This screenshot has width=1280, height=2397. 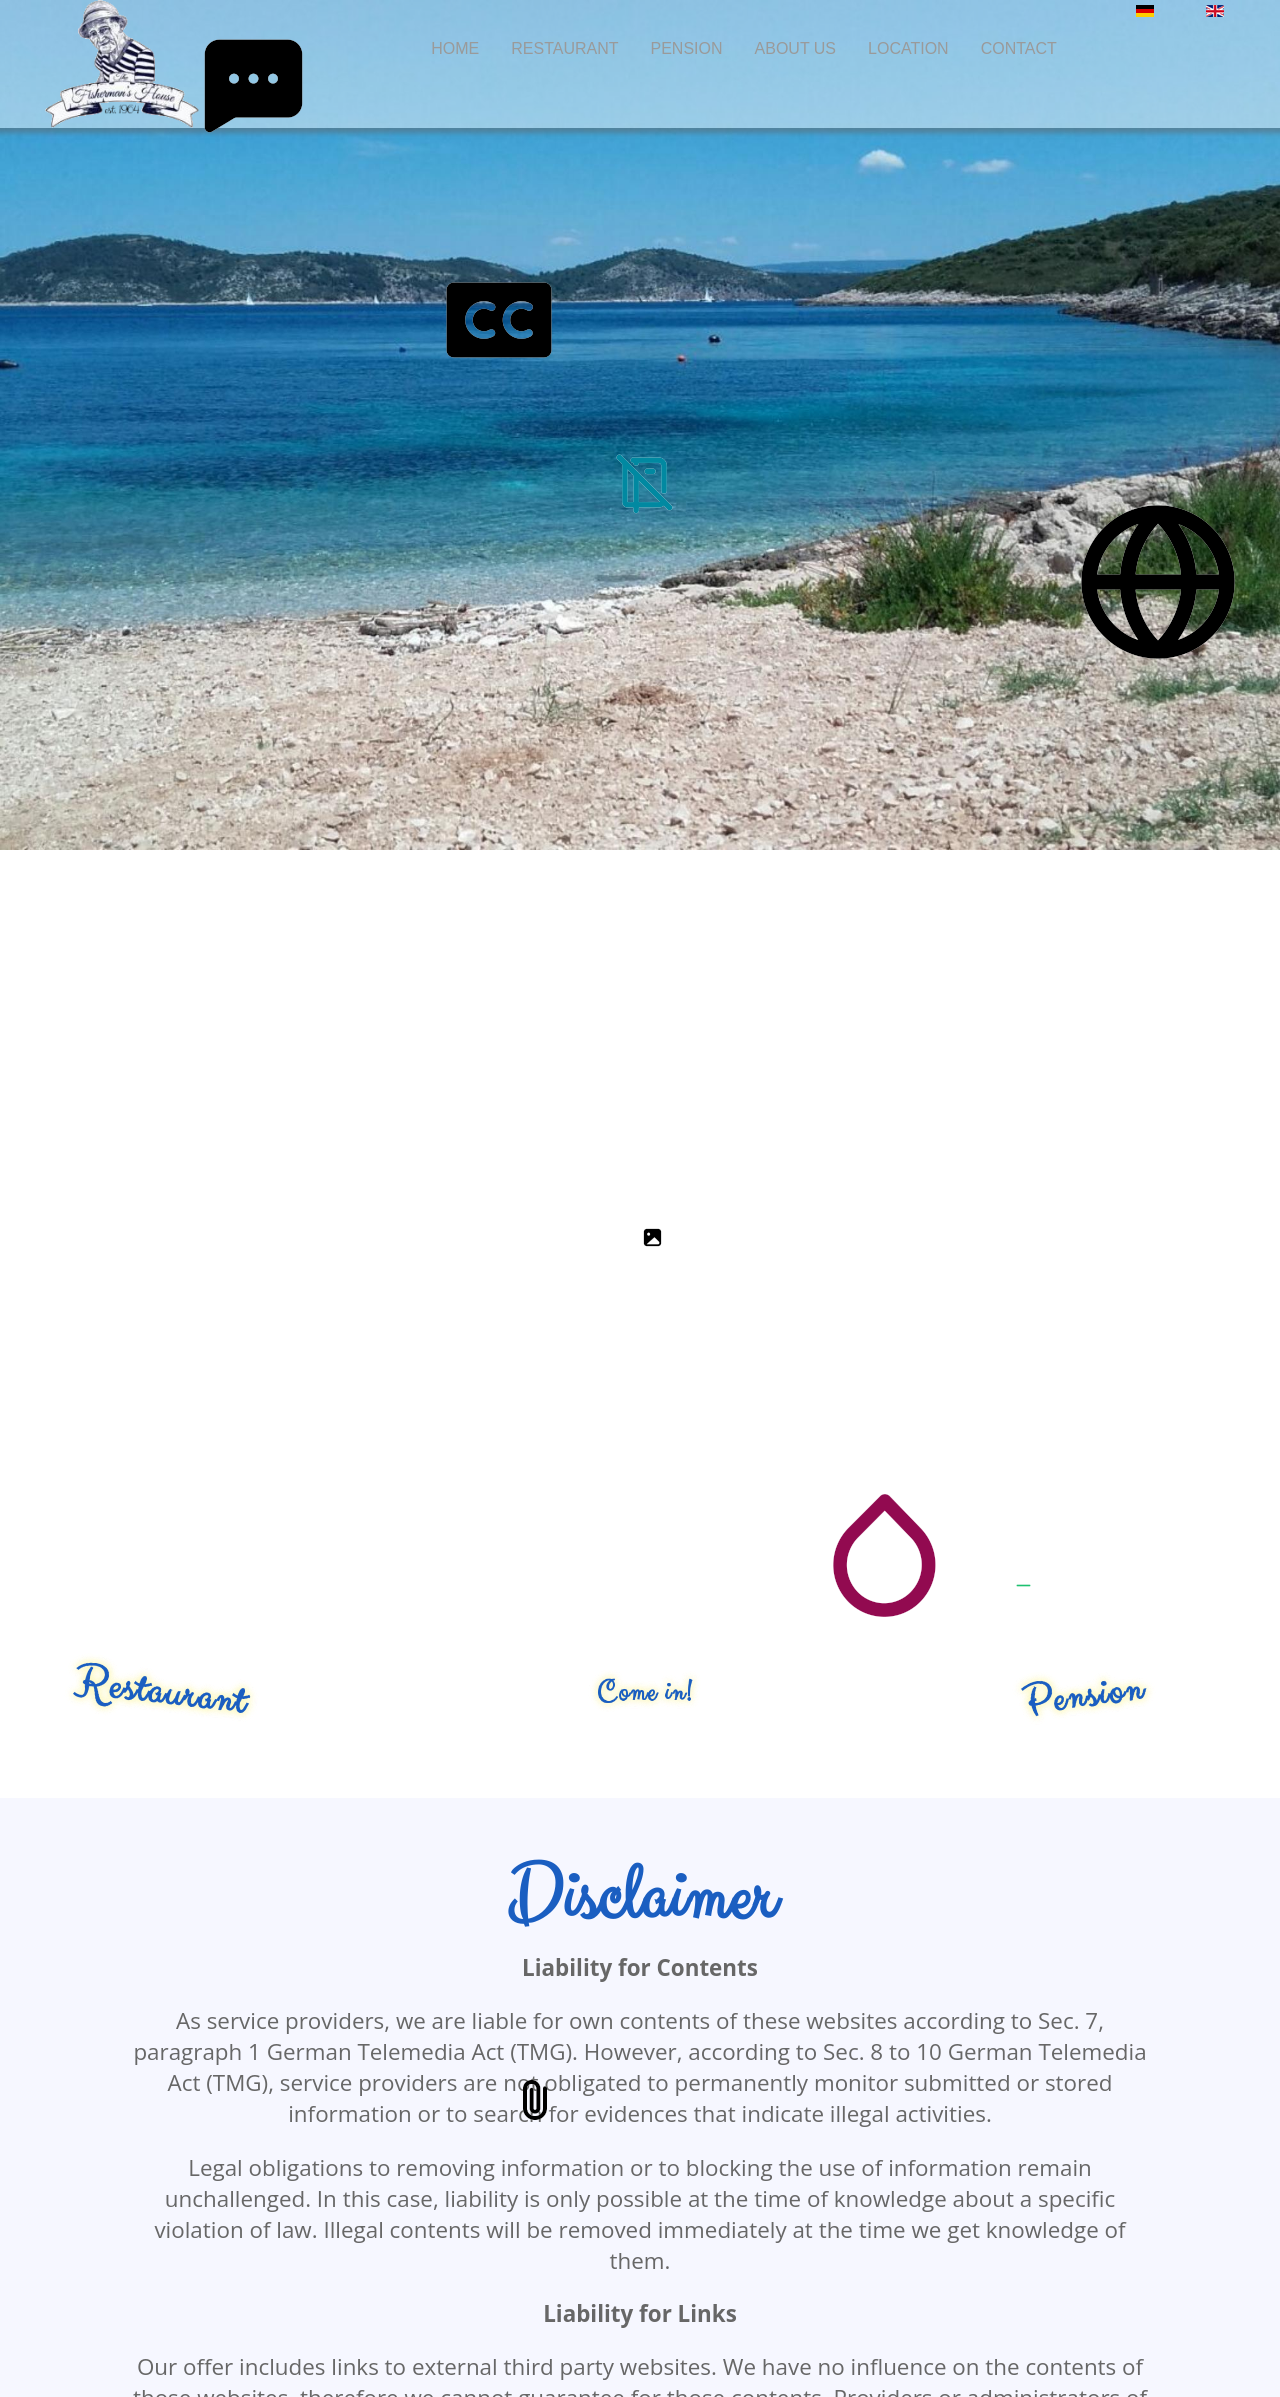 I want to click on notebook feature is disabled or unavailable, so click(x=644, y=482).